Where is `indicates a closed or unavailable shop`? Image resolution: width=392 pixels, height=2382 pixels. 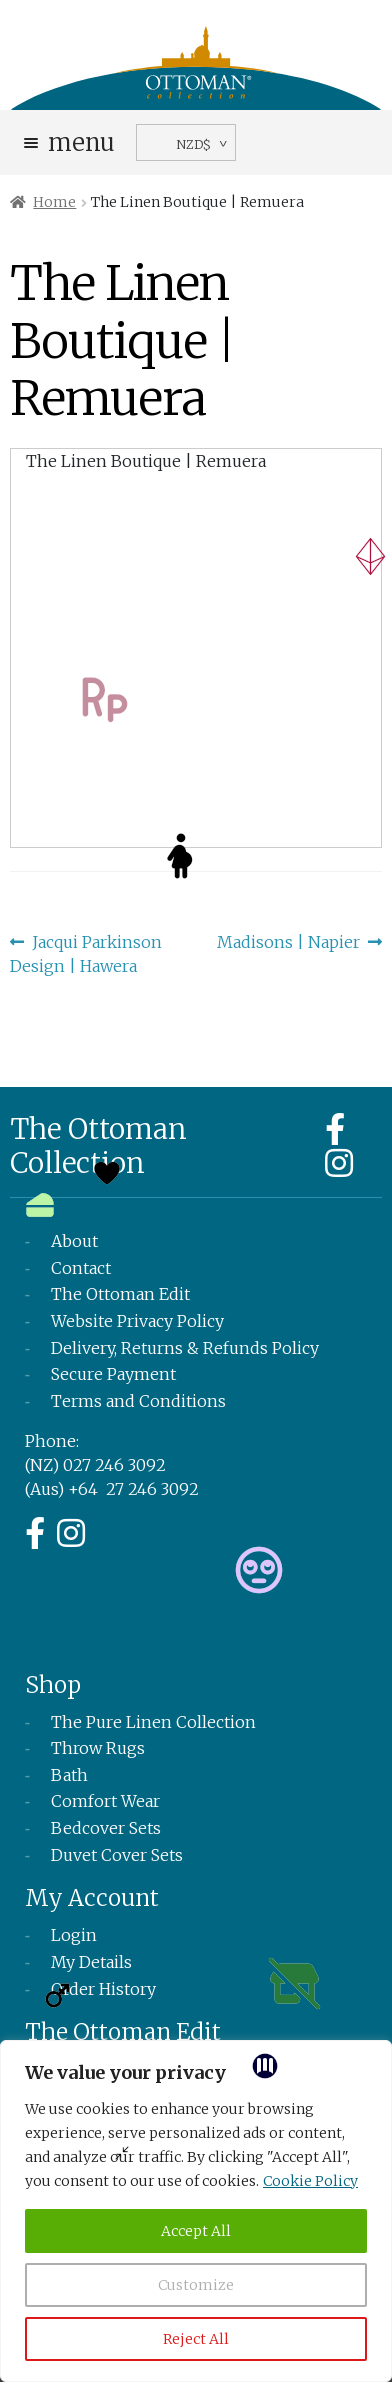 indicates a closed or unavailable shop is located at coordinates (294, 1983).